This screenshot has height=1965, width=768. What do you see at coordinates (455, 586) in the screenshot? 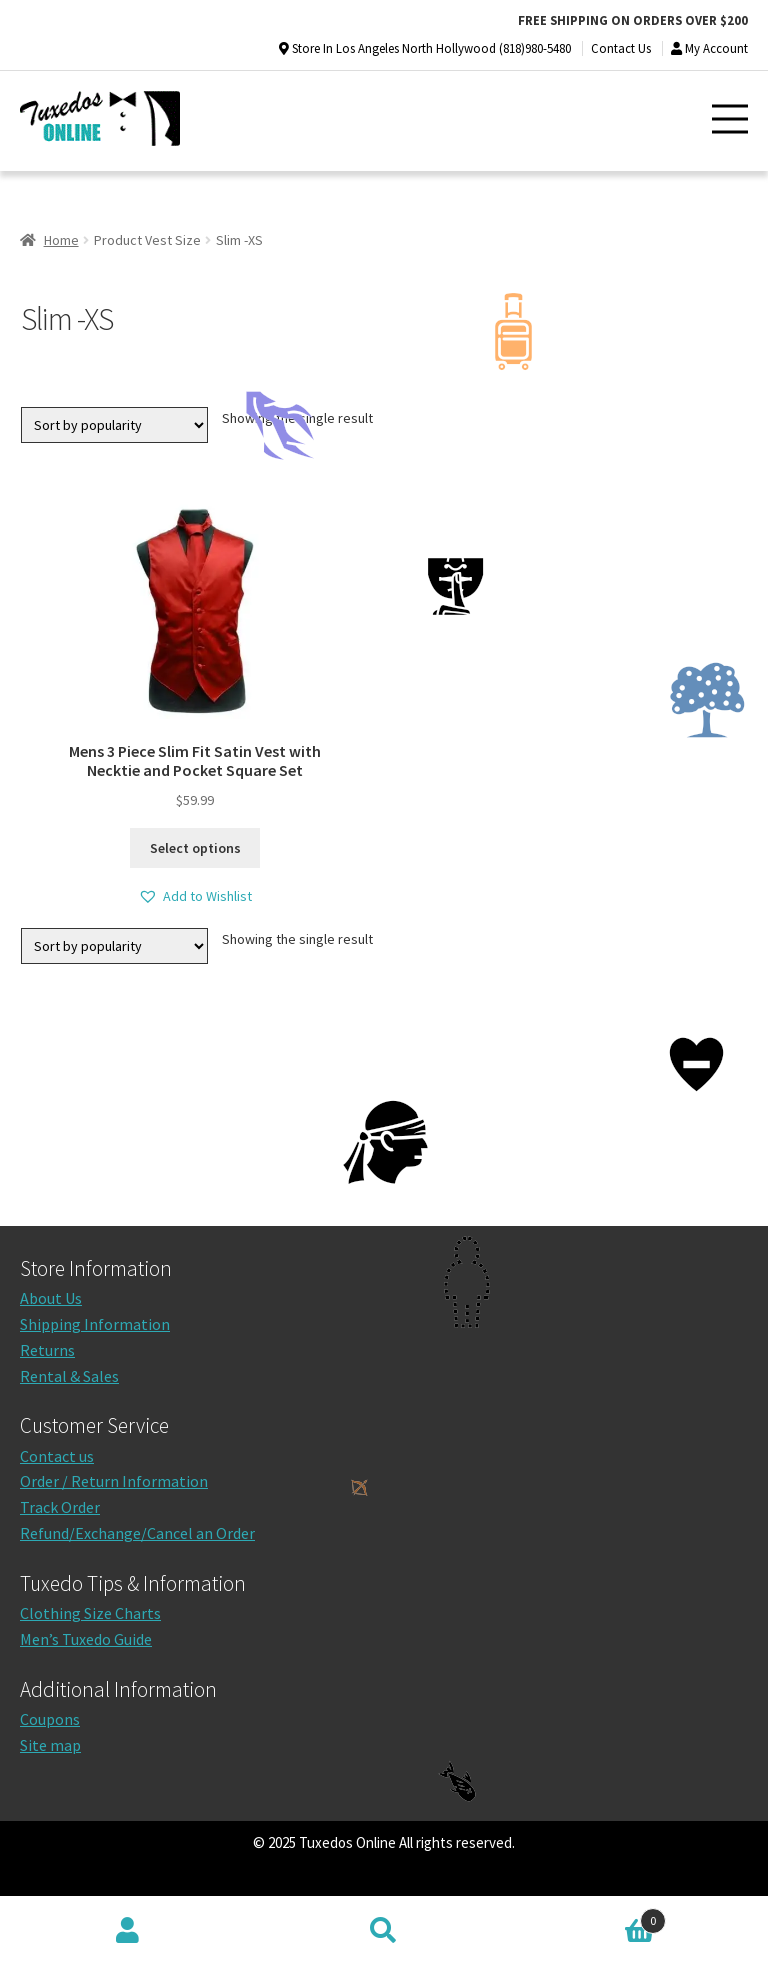
I see `mute audio or sound effects` at bounding box center [455, 586].